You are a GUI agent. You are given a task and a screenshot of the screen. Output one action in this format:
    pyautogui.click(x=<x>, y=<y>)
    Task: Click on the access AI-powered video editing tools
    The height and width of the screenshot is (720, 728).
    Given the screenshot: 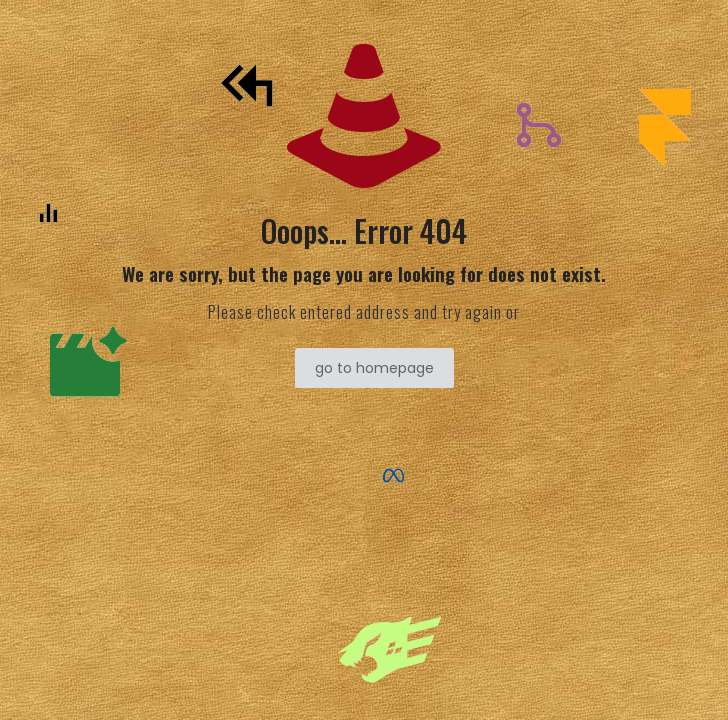 What is the action you would take?
    pyautogui.click(x=85, y=365)
    